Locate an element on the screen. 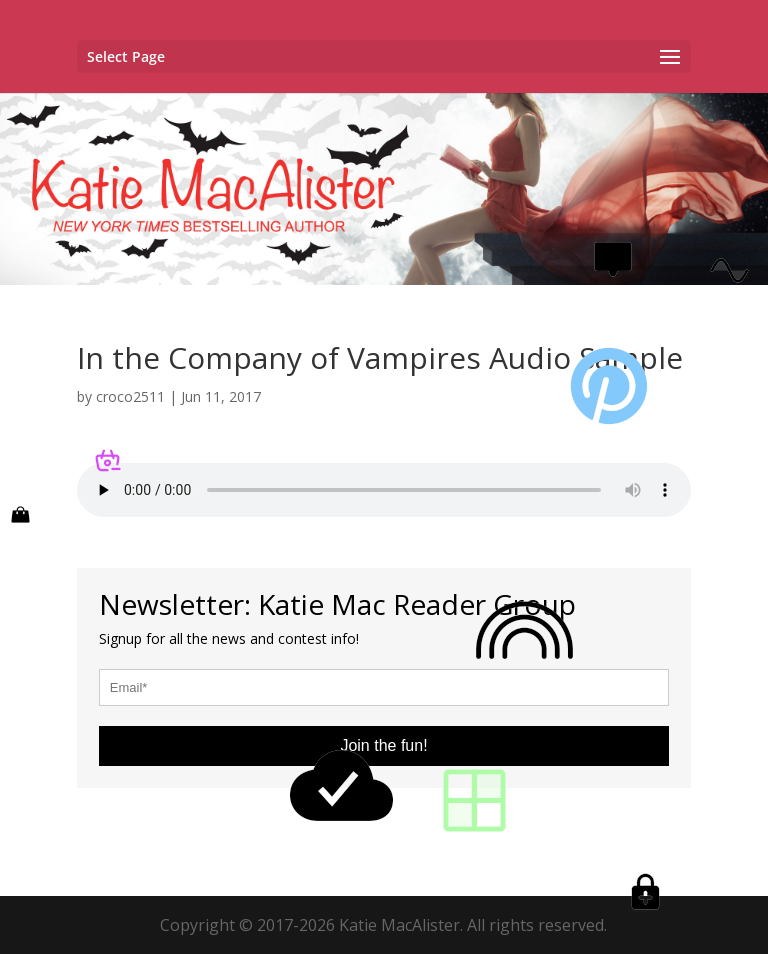  view your shopping bag is located at coordinates (20, 515).